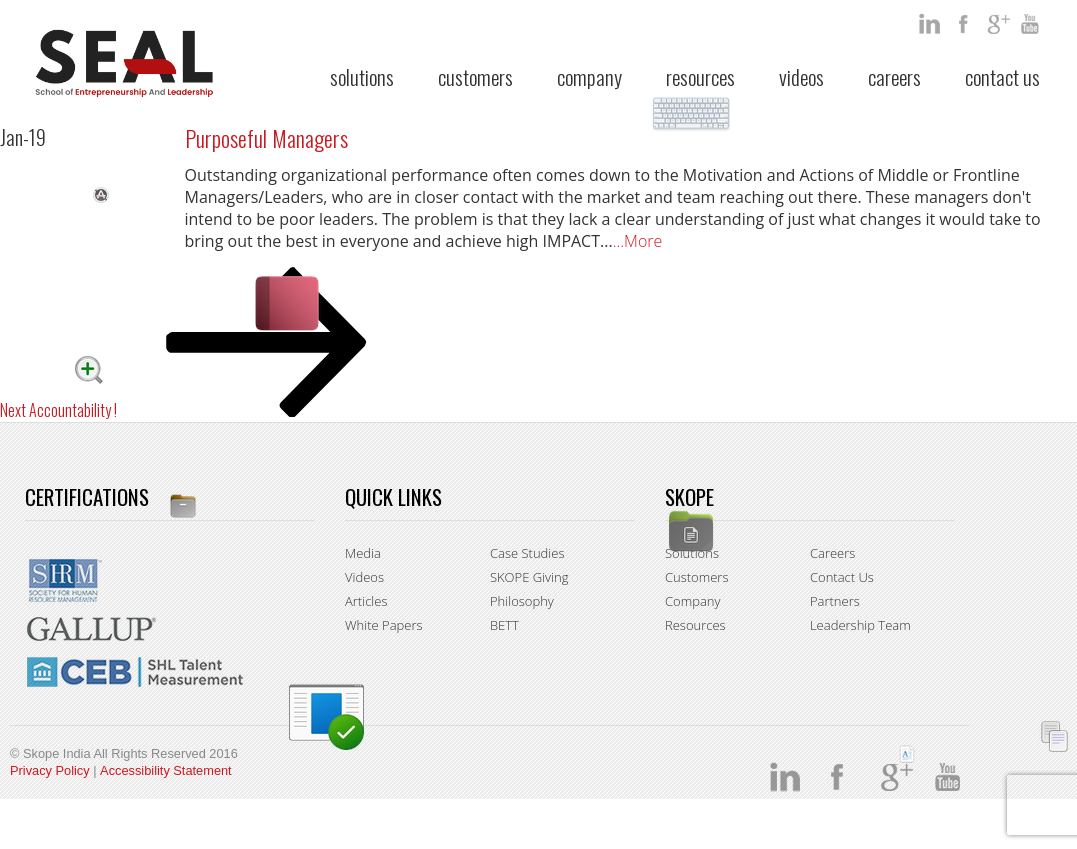 This screenshot has width=1077, height=849. Describe the element at coordinates (1054, 736) in the screenshot. I see `copy selected content to clipboard` at that location.